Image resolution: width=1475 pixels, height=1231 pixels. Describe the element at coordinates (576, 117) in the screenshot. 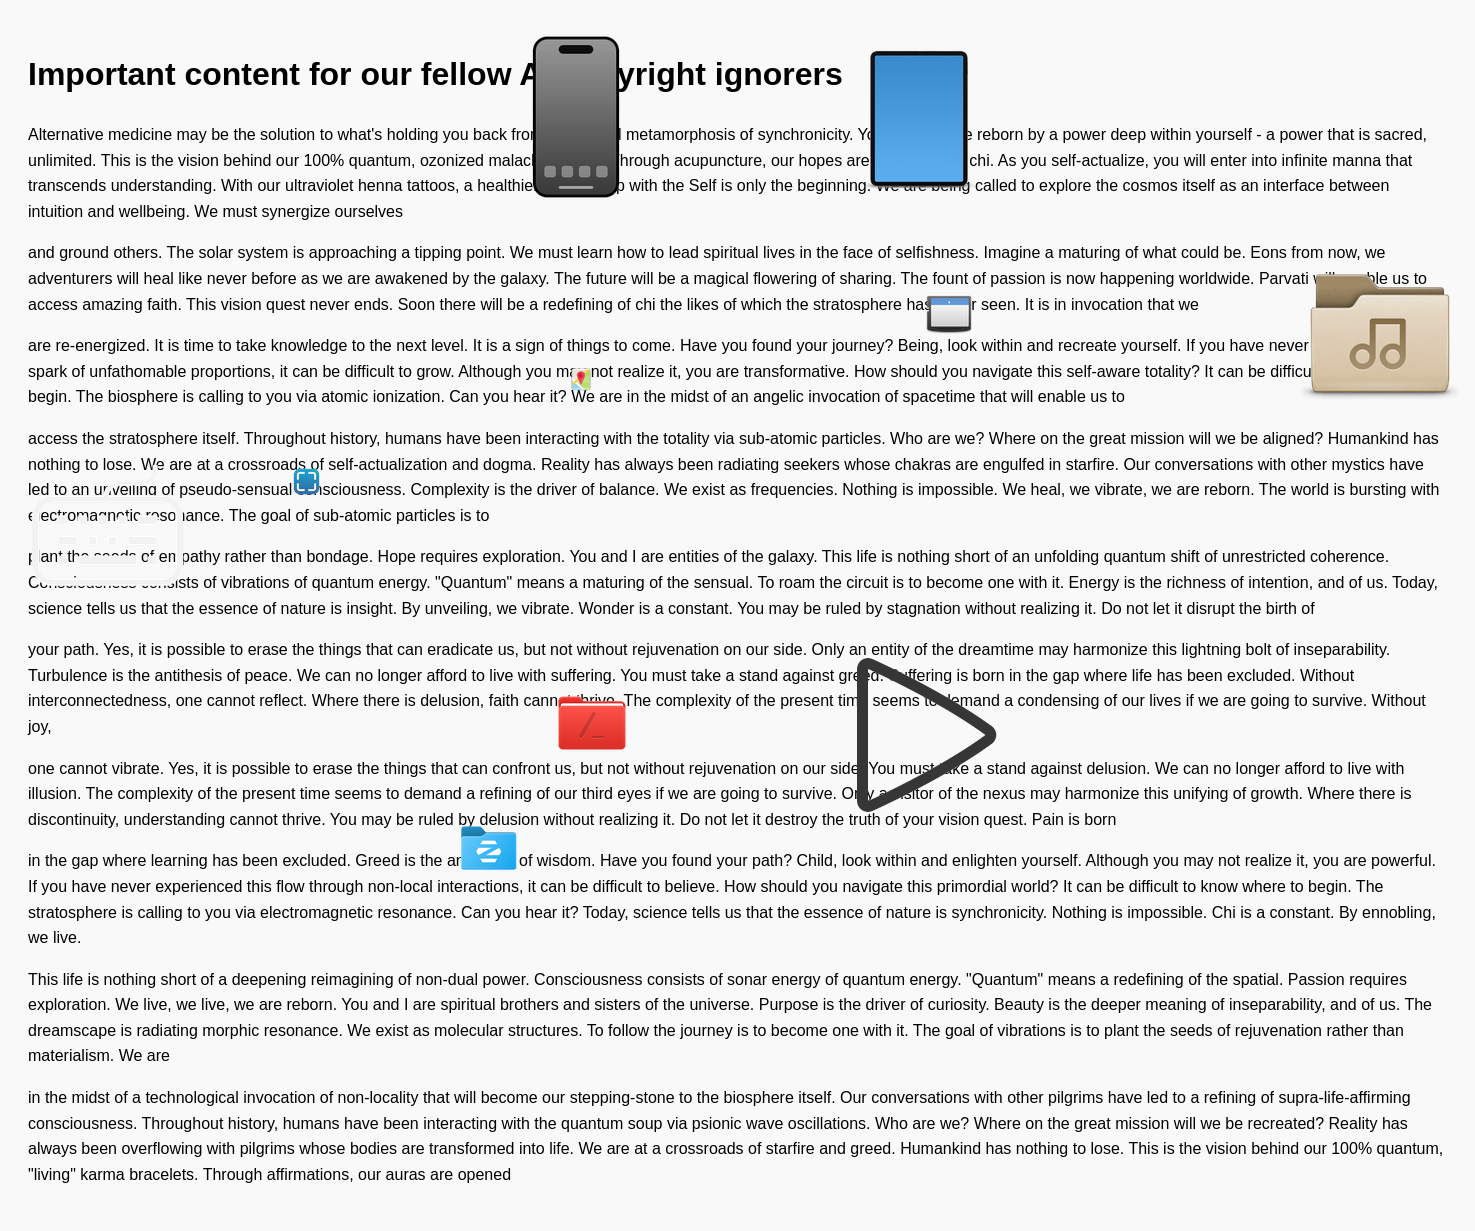

I see `iPhone device icon` at that location.